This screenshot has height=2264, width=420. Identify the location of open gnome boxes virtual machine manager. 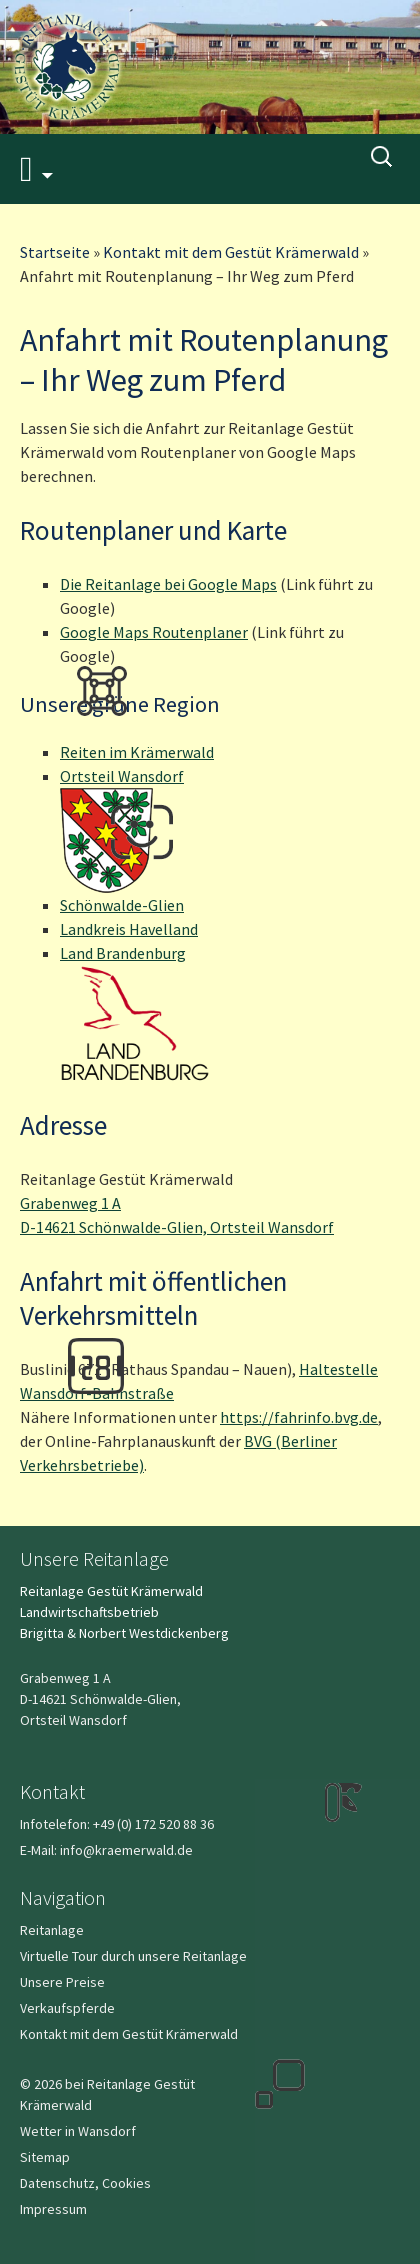
(102, 691).